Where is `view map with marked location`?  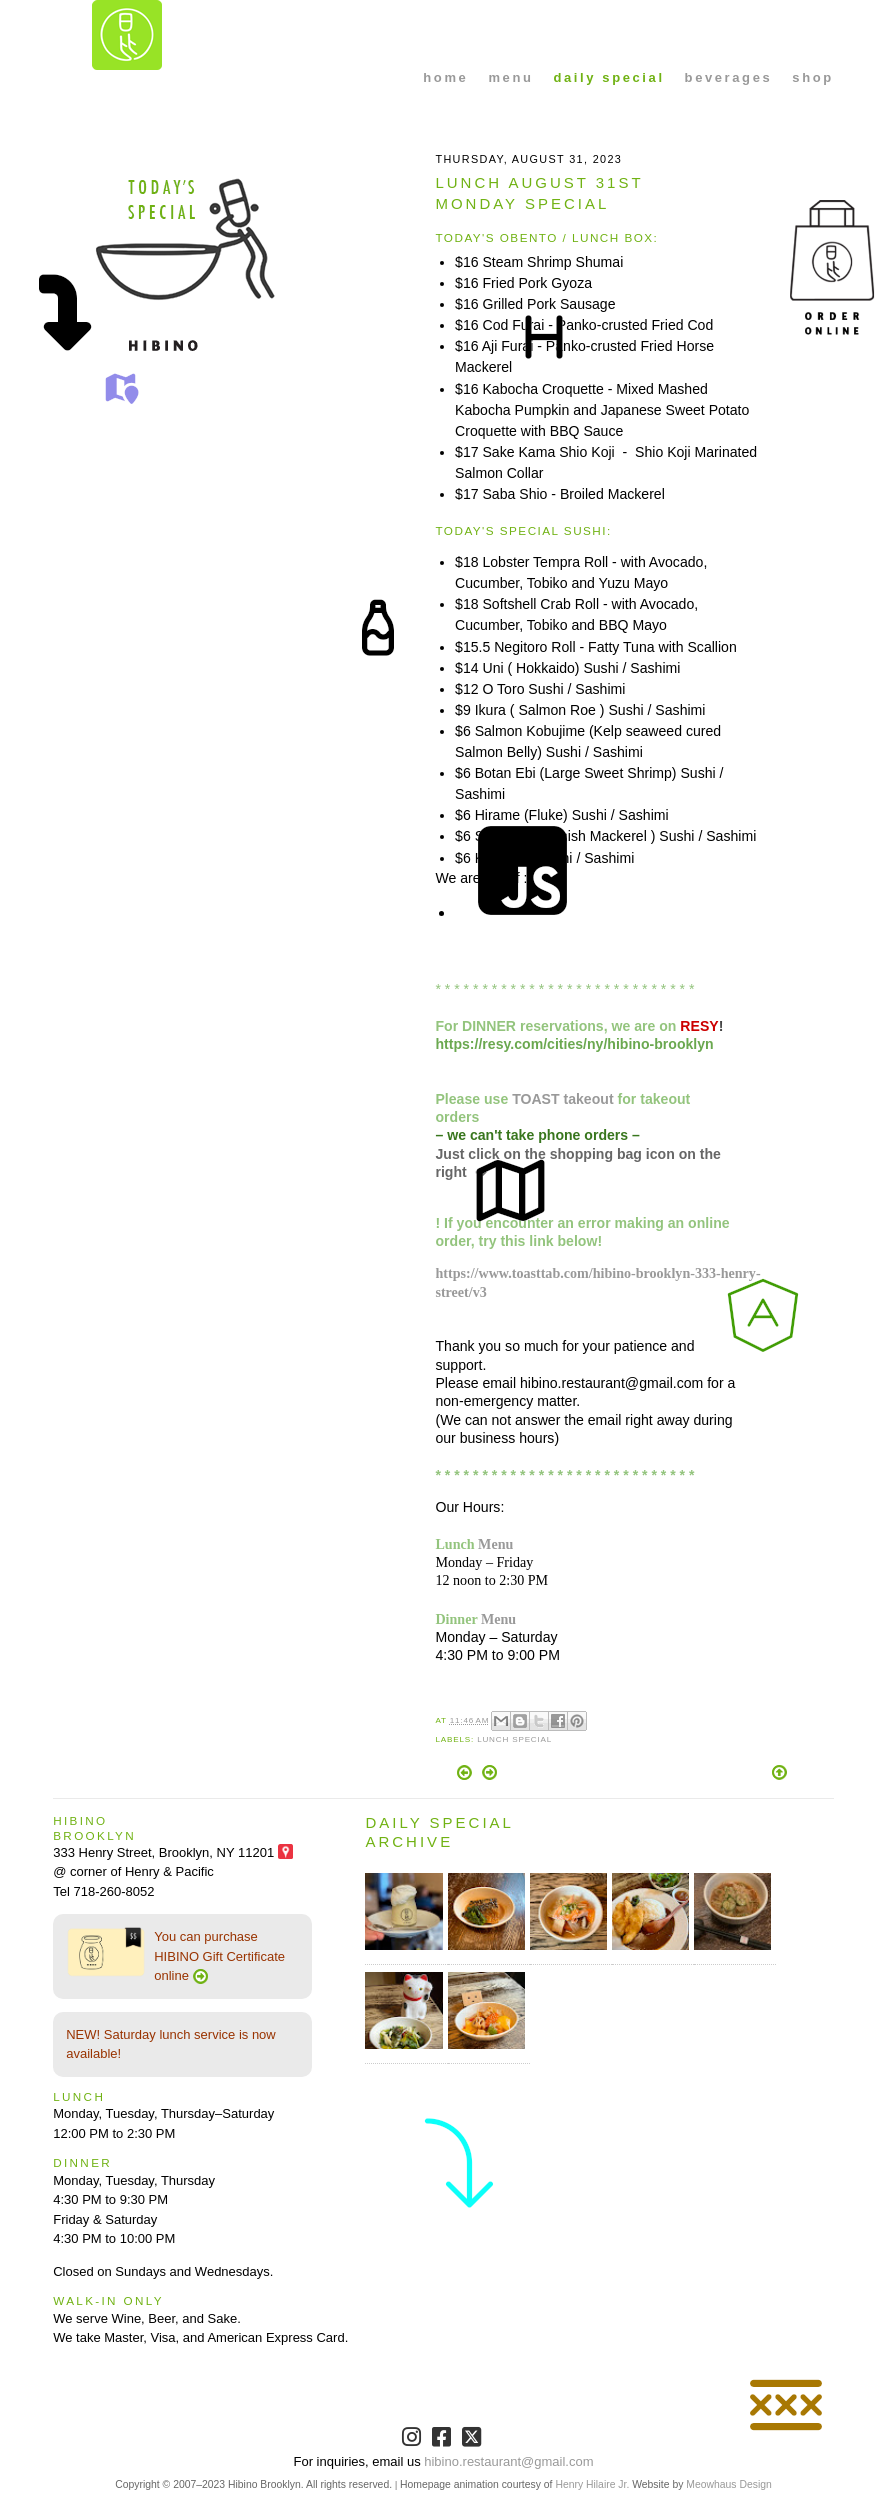 view map with marked location is located at coordinates (120, 387).